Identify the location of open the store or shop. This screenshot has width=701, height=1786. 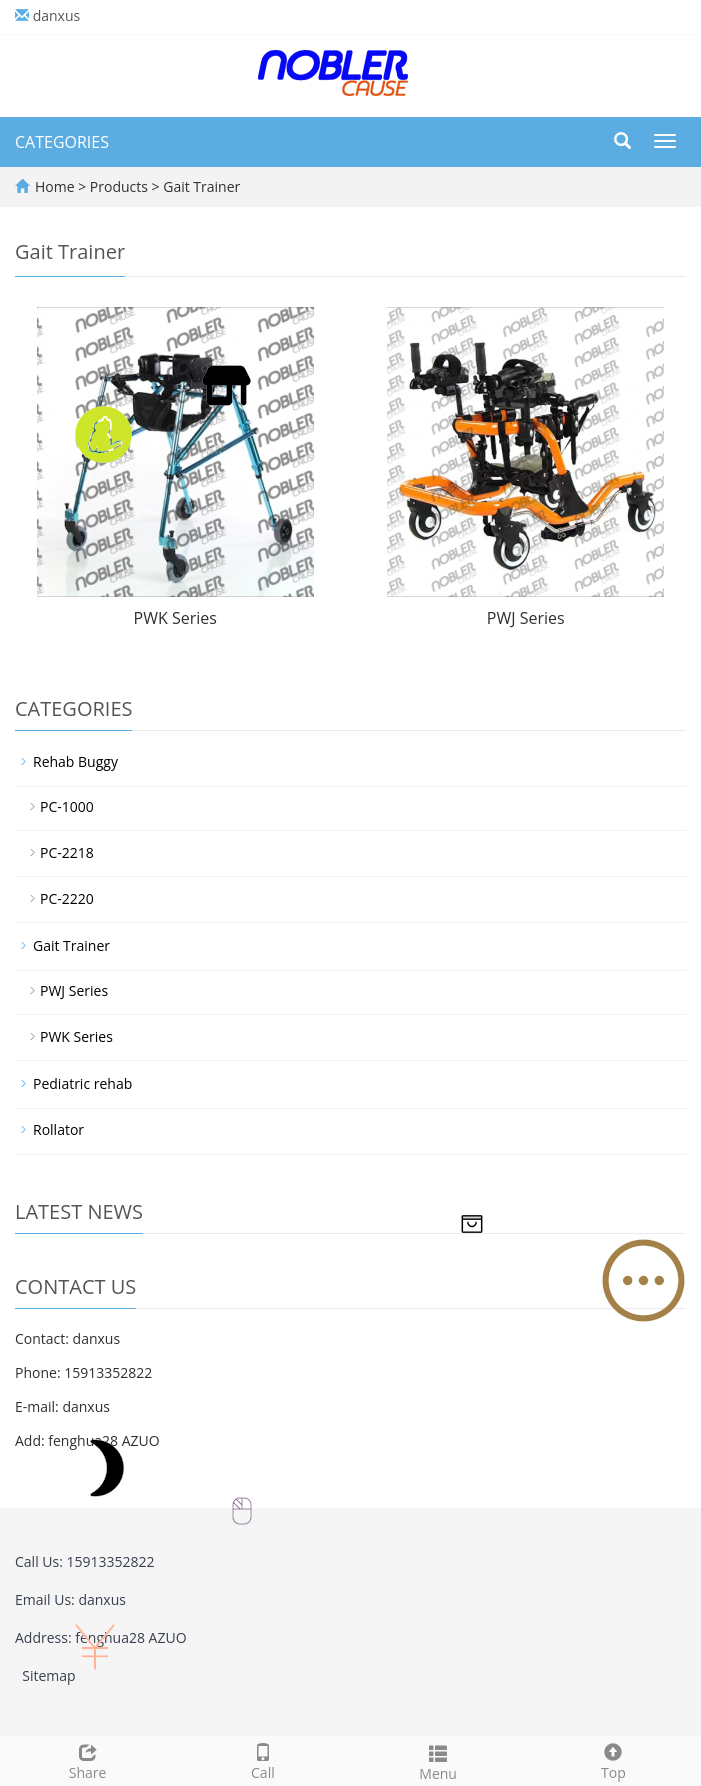
(226, 385).